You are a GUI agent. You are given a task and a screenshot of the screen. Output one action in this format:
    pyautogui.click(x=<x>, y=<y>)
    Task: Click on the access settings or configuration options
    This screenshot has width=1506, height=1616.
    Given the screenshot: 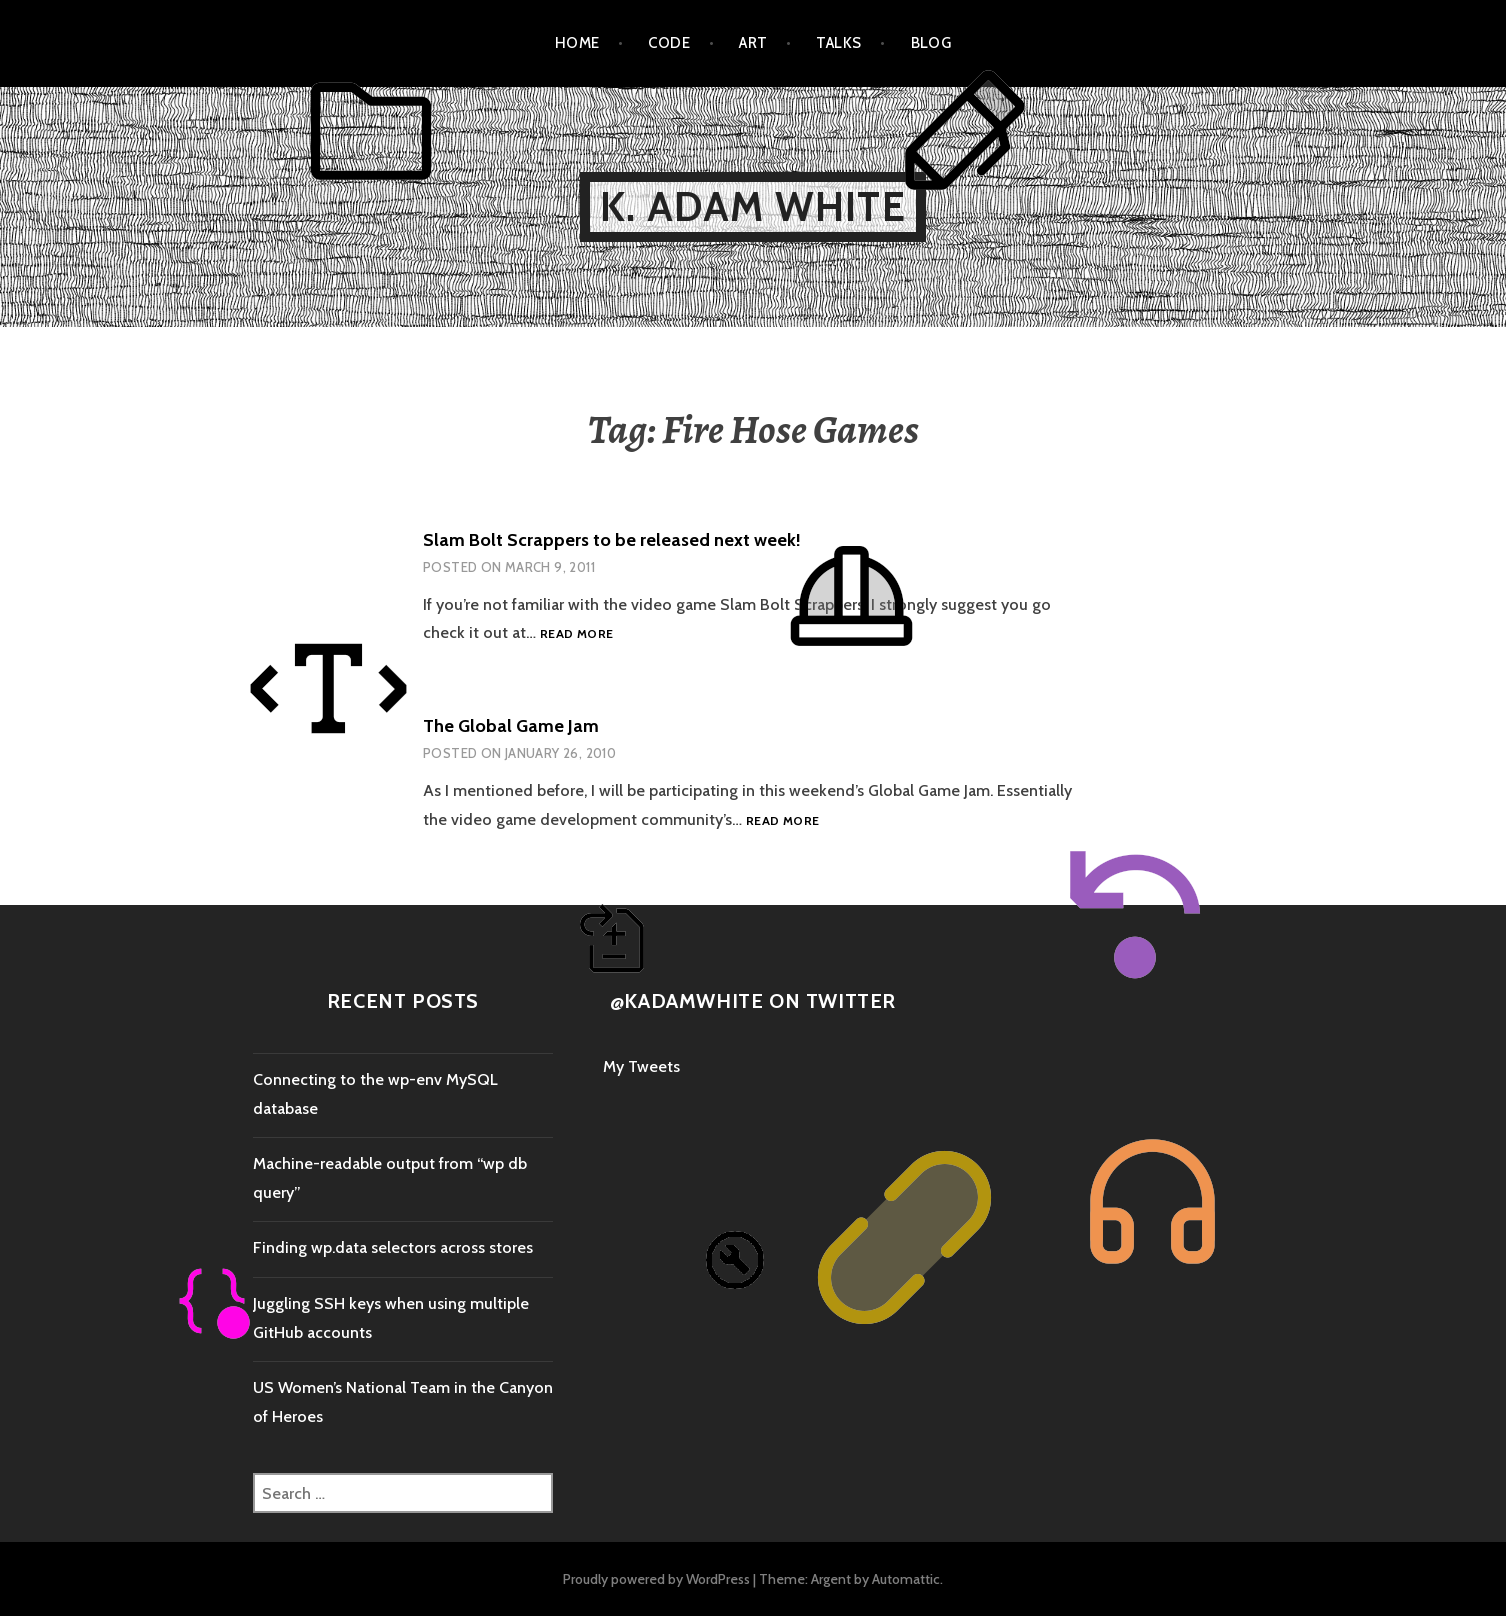 What is the action you would take?
    pyautogui.click(x=735, y=1260)
    